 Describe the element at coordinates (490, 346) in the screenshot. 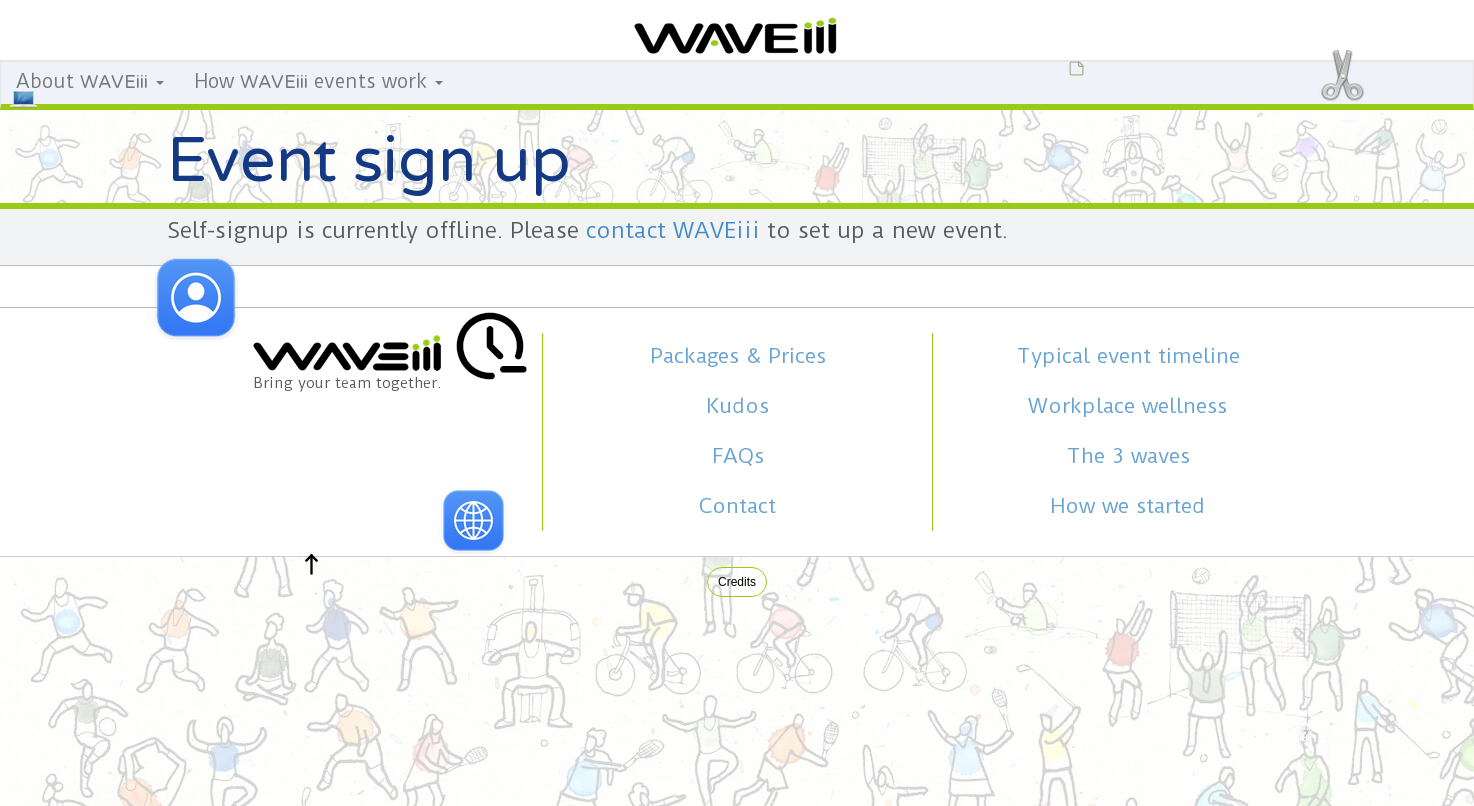

I see `remove time or reduce duration` at that location.